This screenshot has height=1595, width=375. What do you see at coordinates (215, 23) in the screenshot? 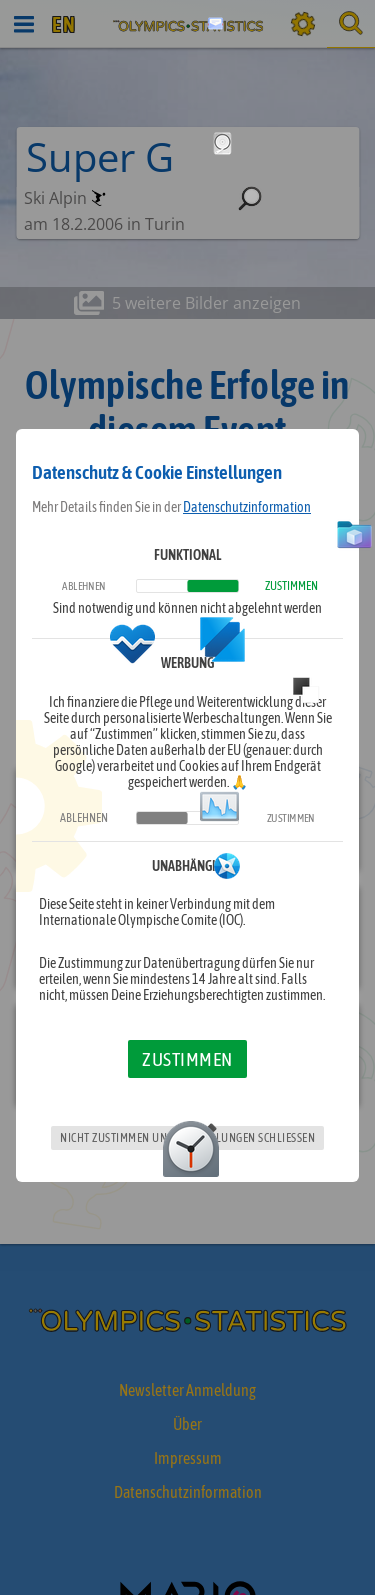
I see `open the mail application` at bounding box center [215, 23].